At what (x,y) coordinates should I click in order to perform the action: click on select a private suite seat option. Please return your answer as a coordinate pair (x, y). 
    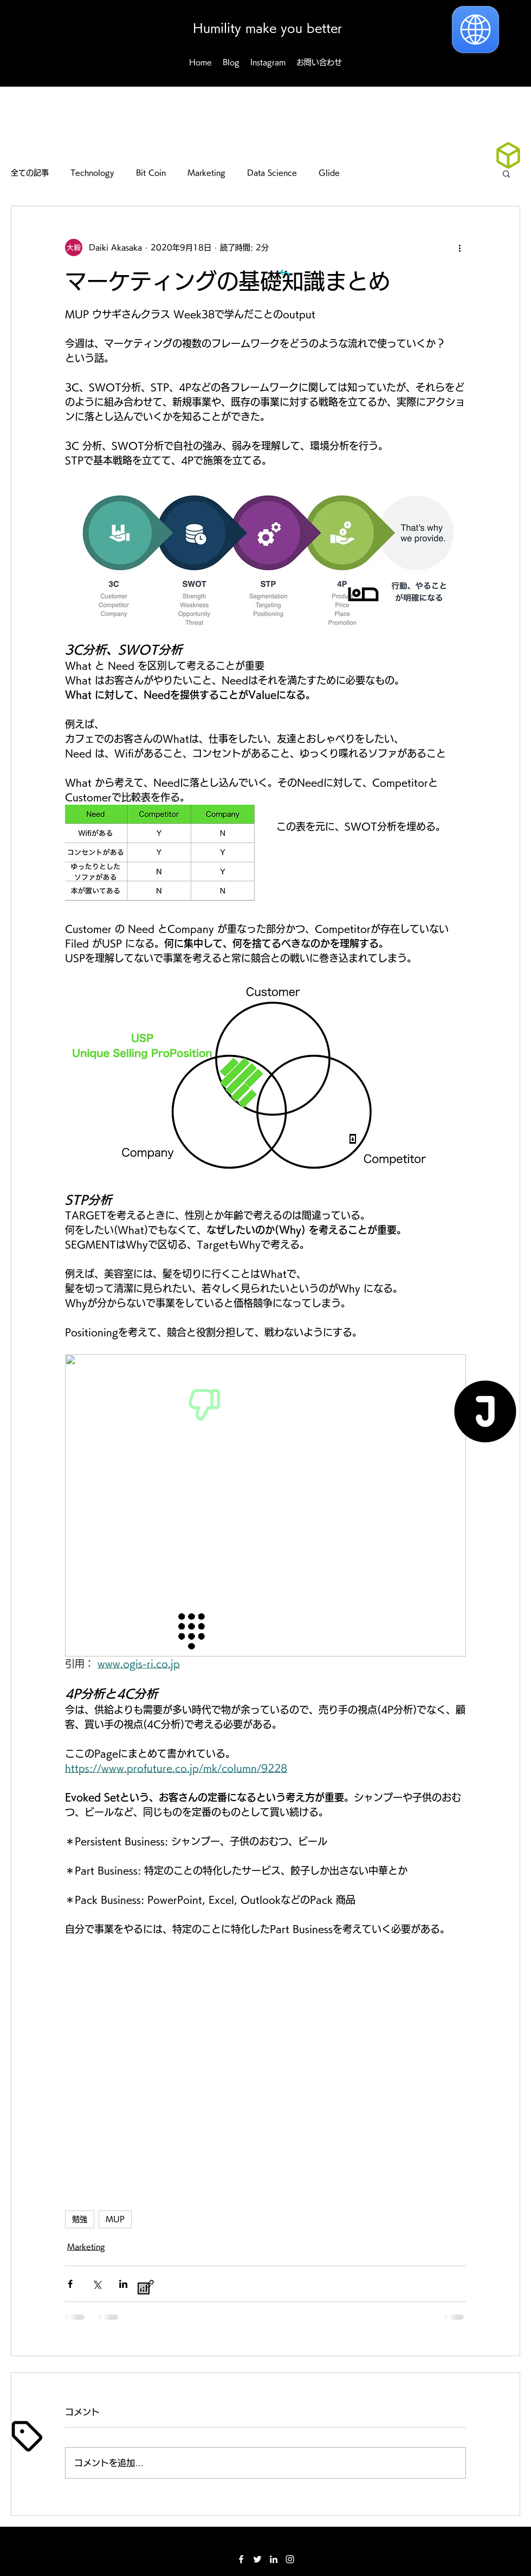
    Looking at the image, I should click on (363, 594).